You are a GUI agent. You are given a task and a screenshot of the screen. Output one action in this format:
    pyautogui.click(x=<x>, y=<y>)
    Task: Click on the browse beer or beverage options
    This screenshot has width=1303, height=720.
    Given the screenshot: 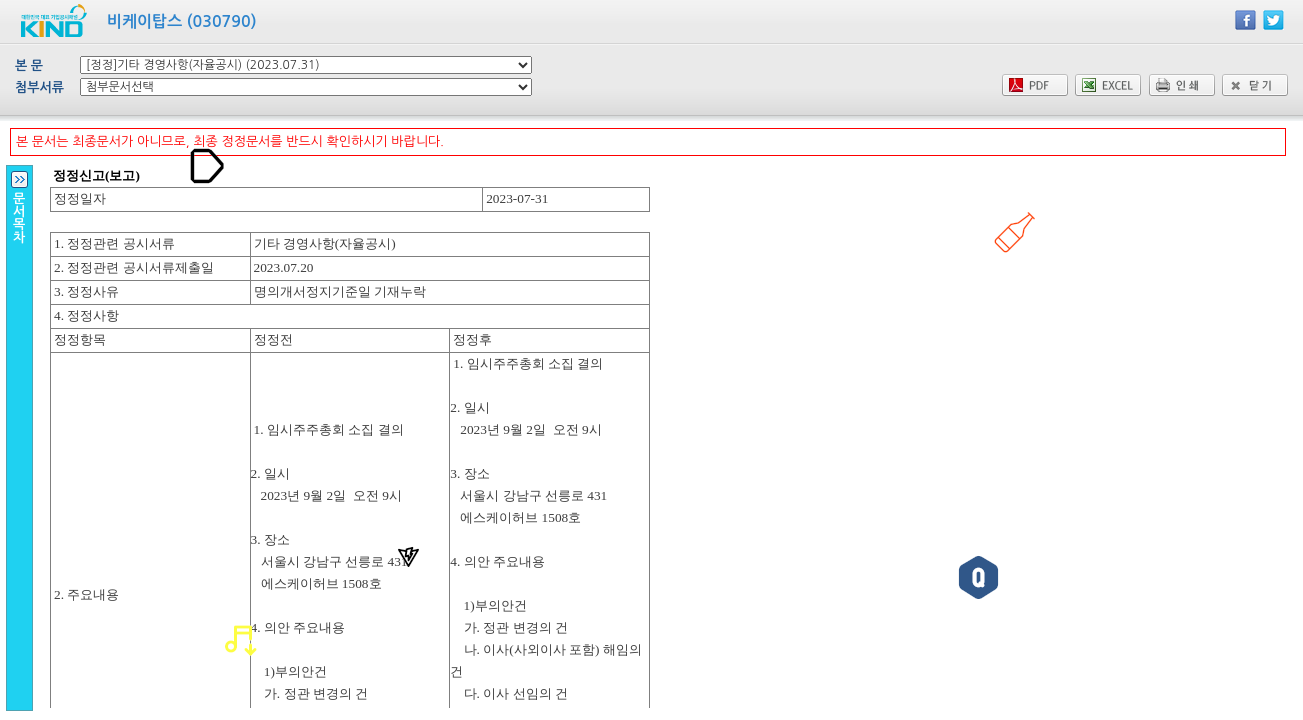 What is the action you would take?
    pyautogui.click(x=1014, y=233)
    